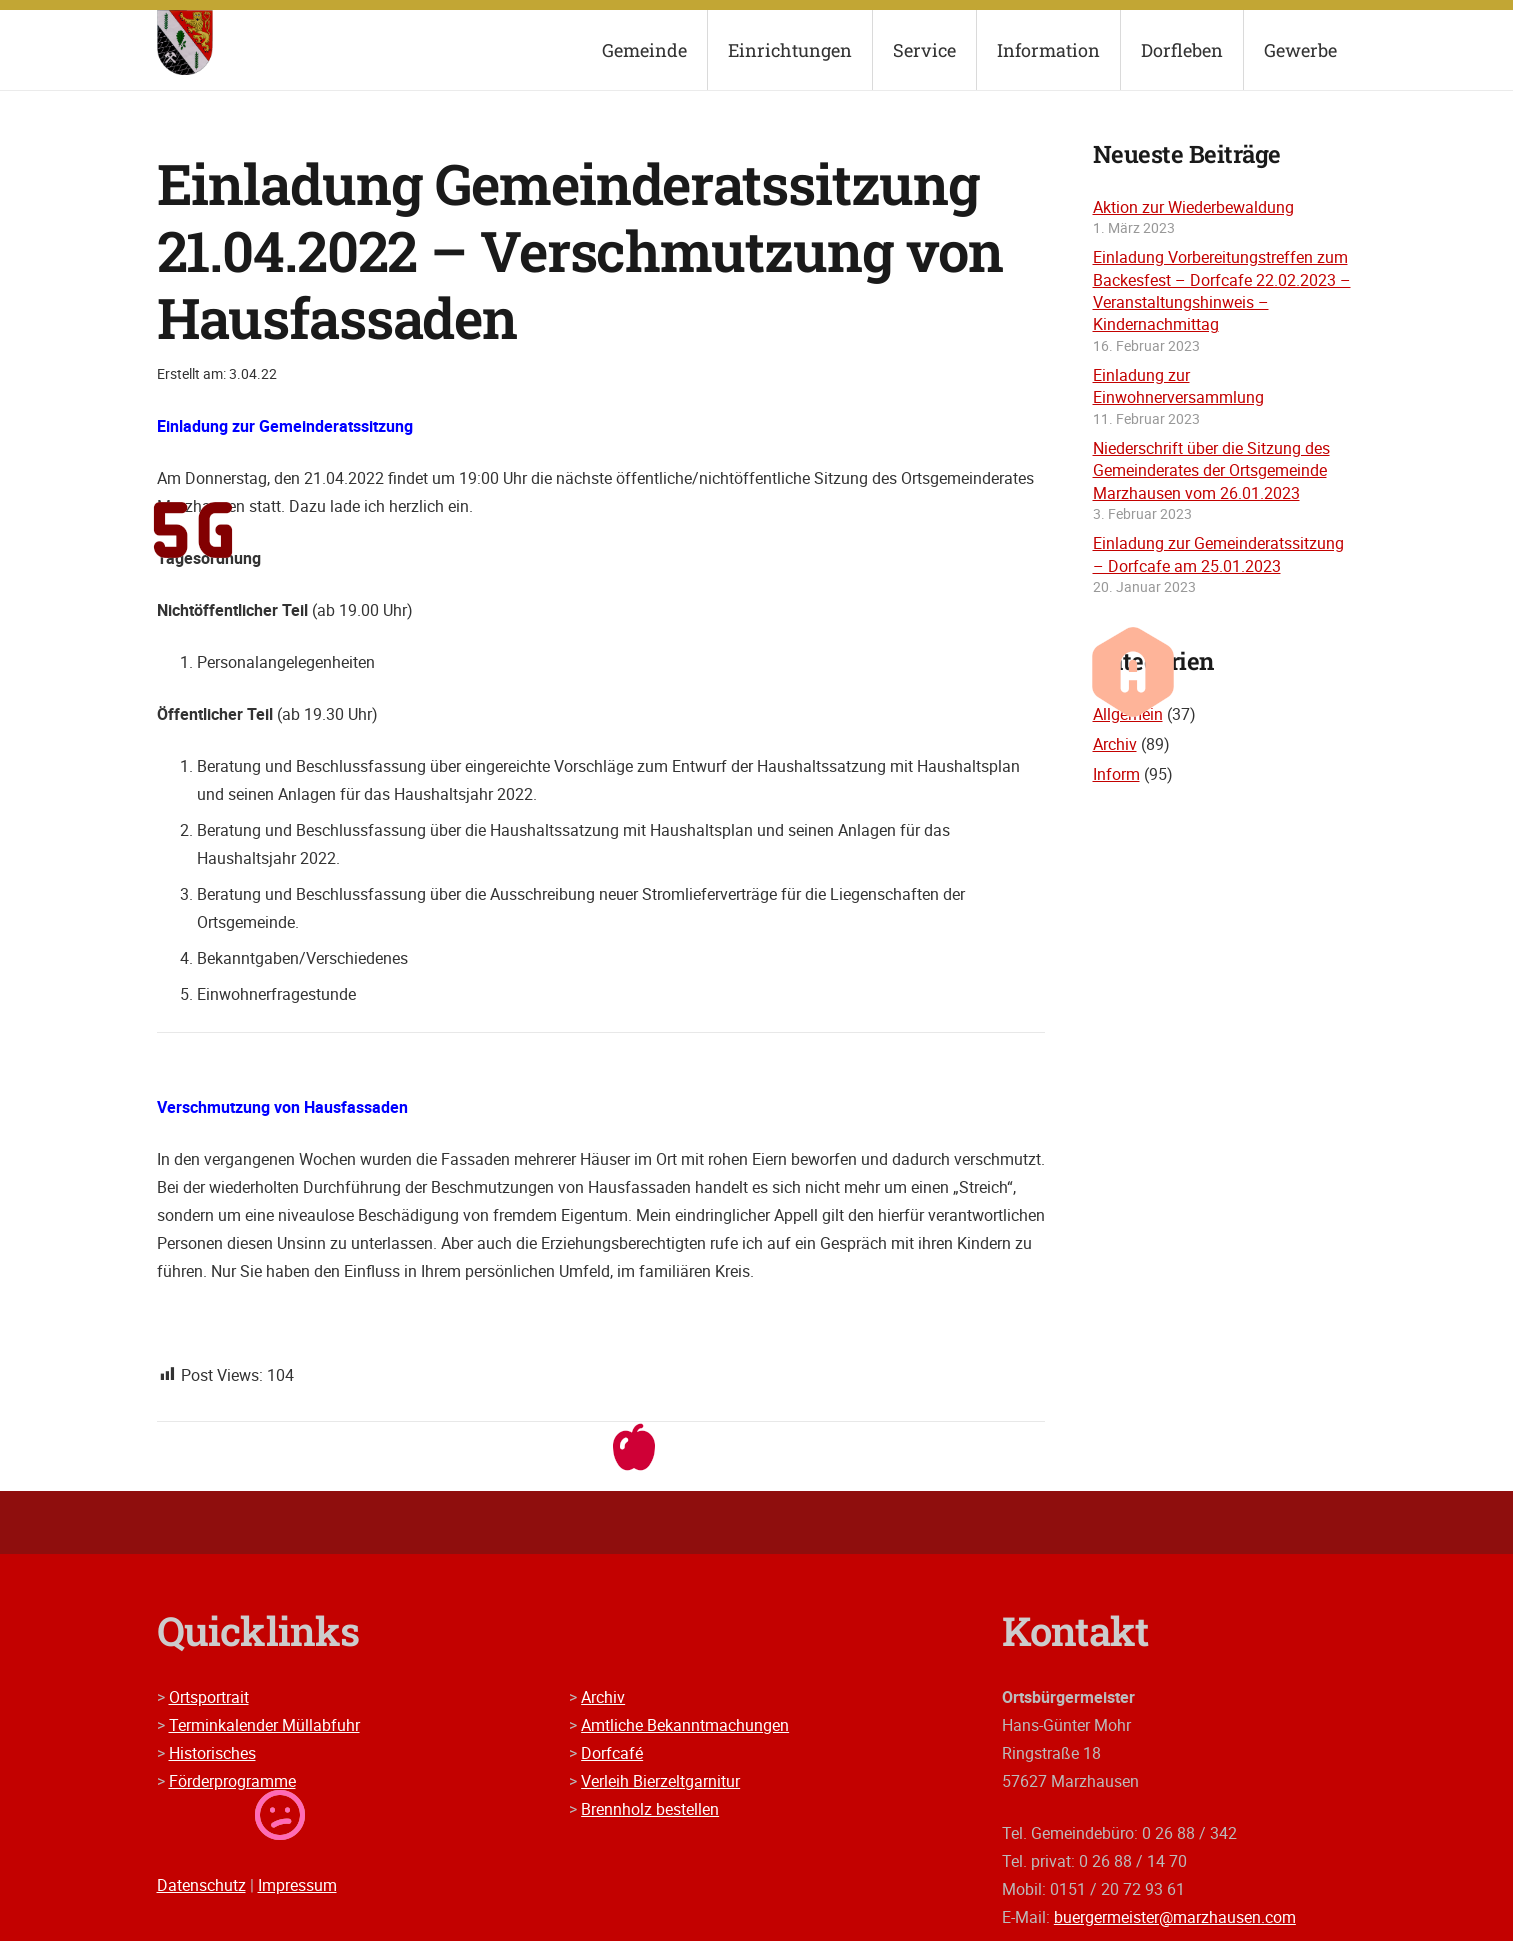 The height and width of the screenshot is (1941, 1513). Describe the element at coordinates (193, 530) in the screenshot. I see `indicates 5G network connectivity status` at that location.